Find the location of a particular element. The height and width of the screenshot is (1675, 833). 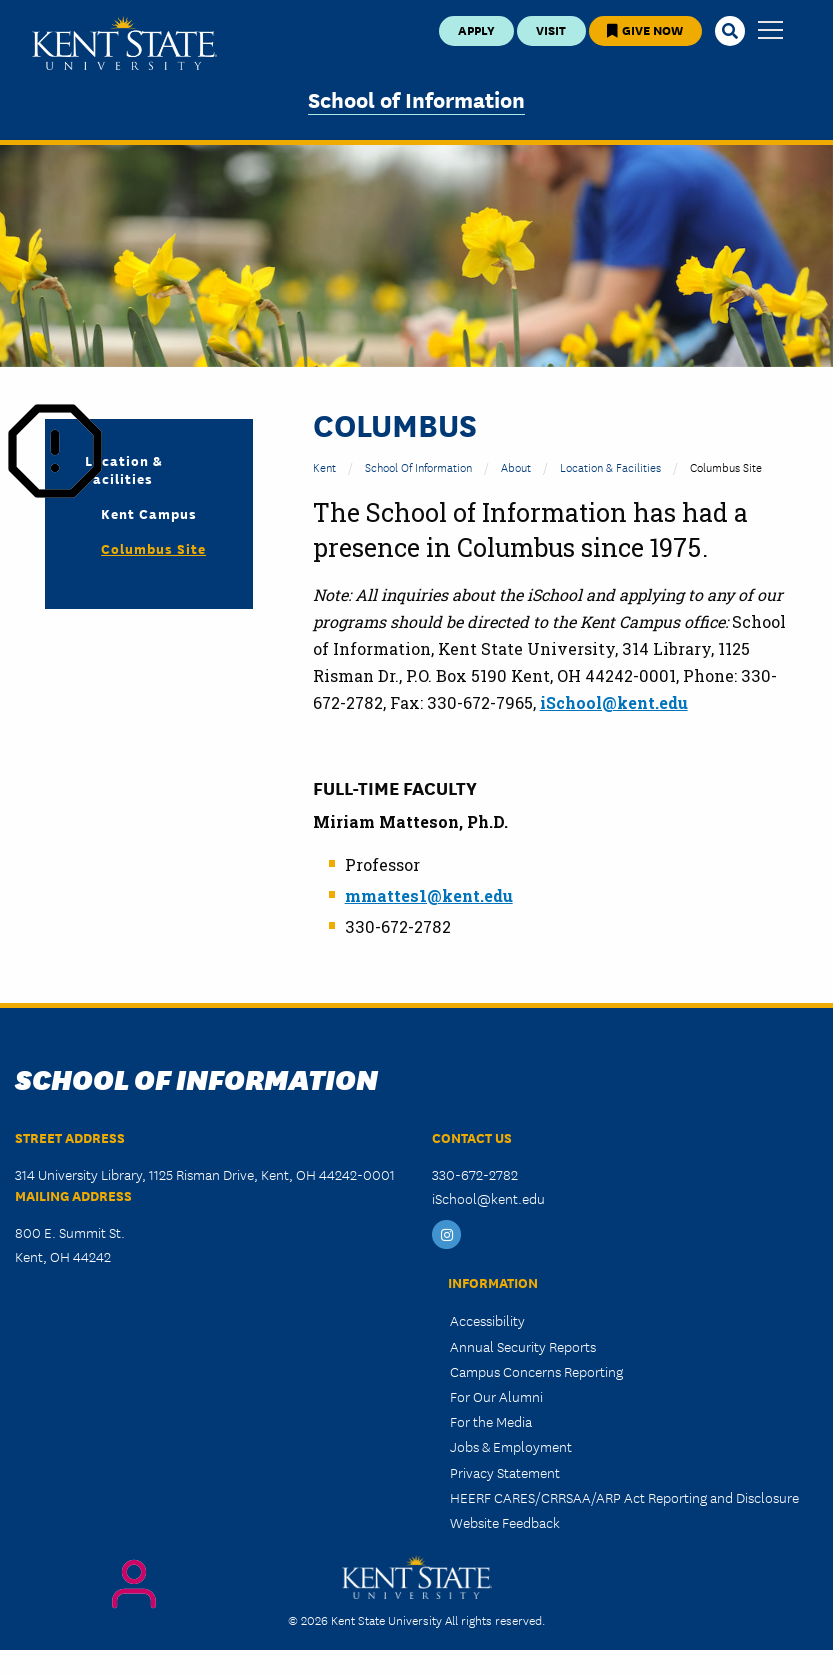

view your profile is located at coordinates (134, 1584).